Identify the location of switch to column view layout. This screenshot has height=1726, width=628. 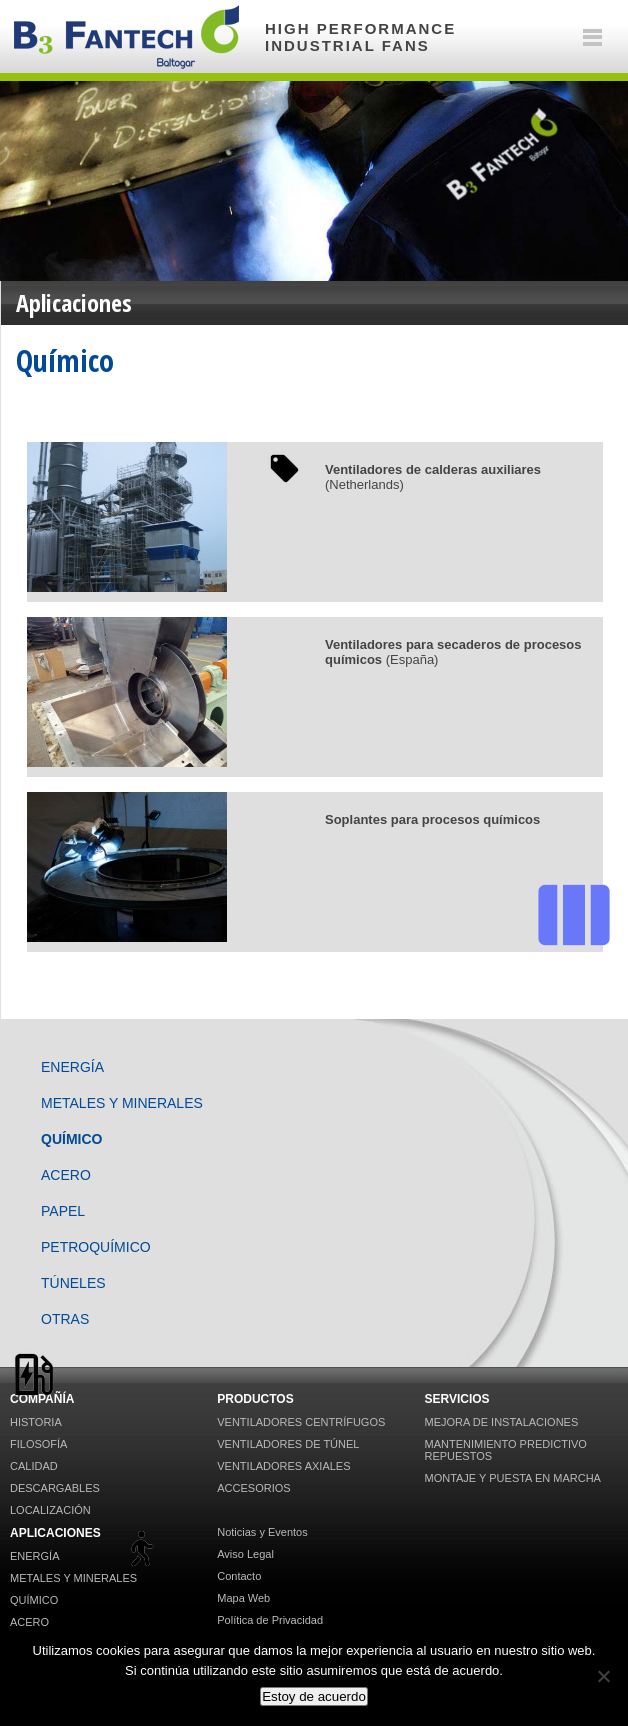
(574, 915).